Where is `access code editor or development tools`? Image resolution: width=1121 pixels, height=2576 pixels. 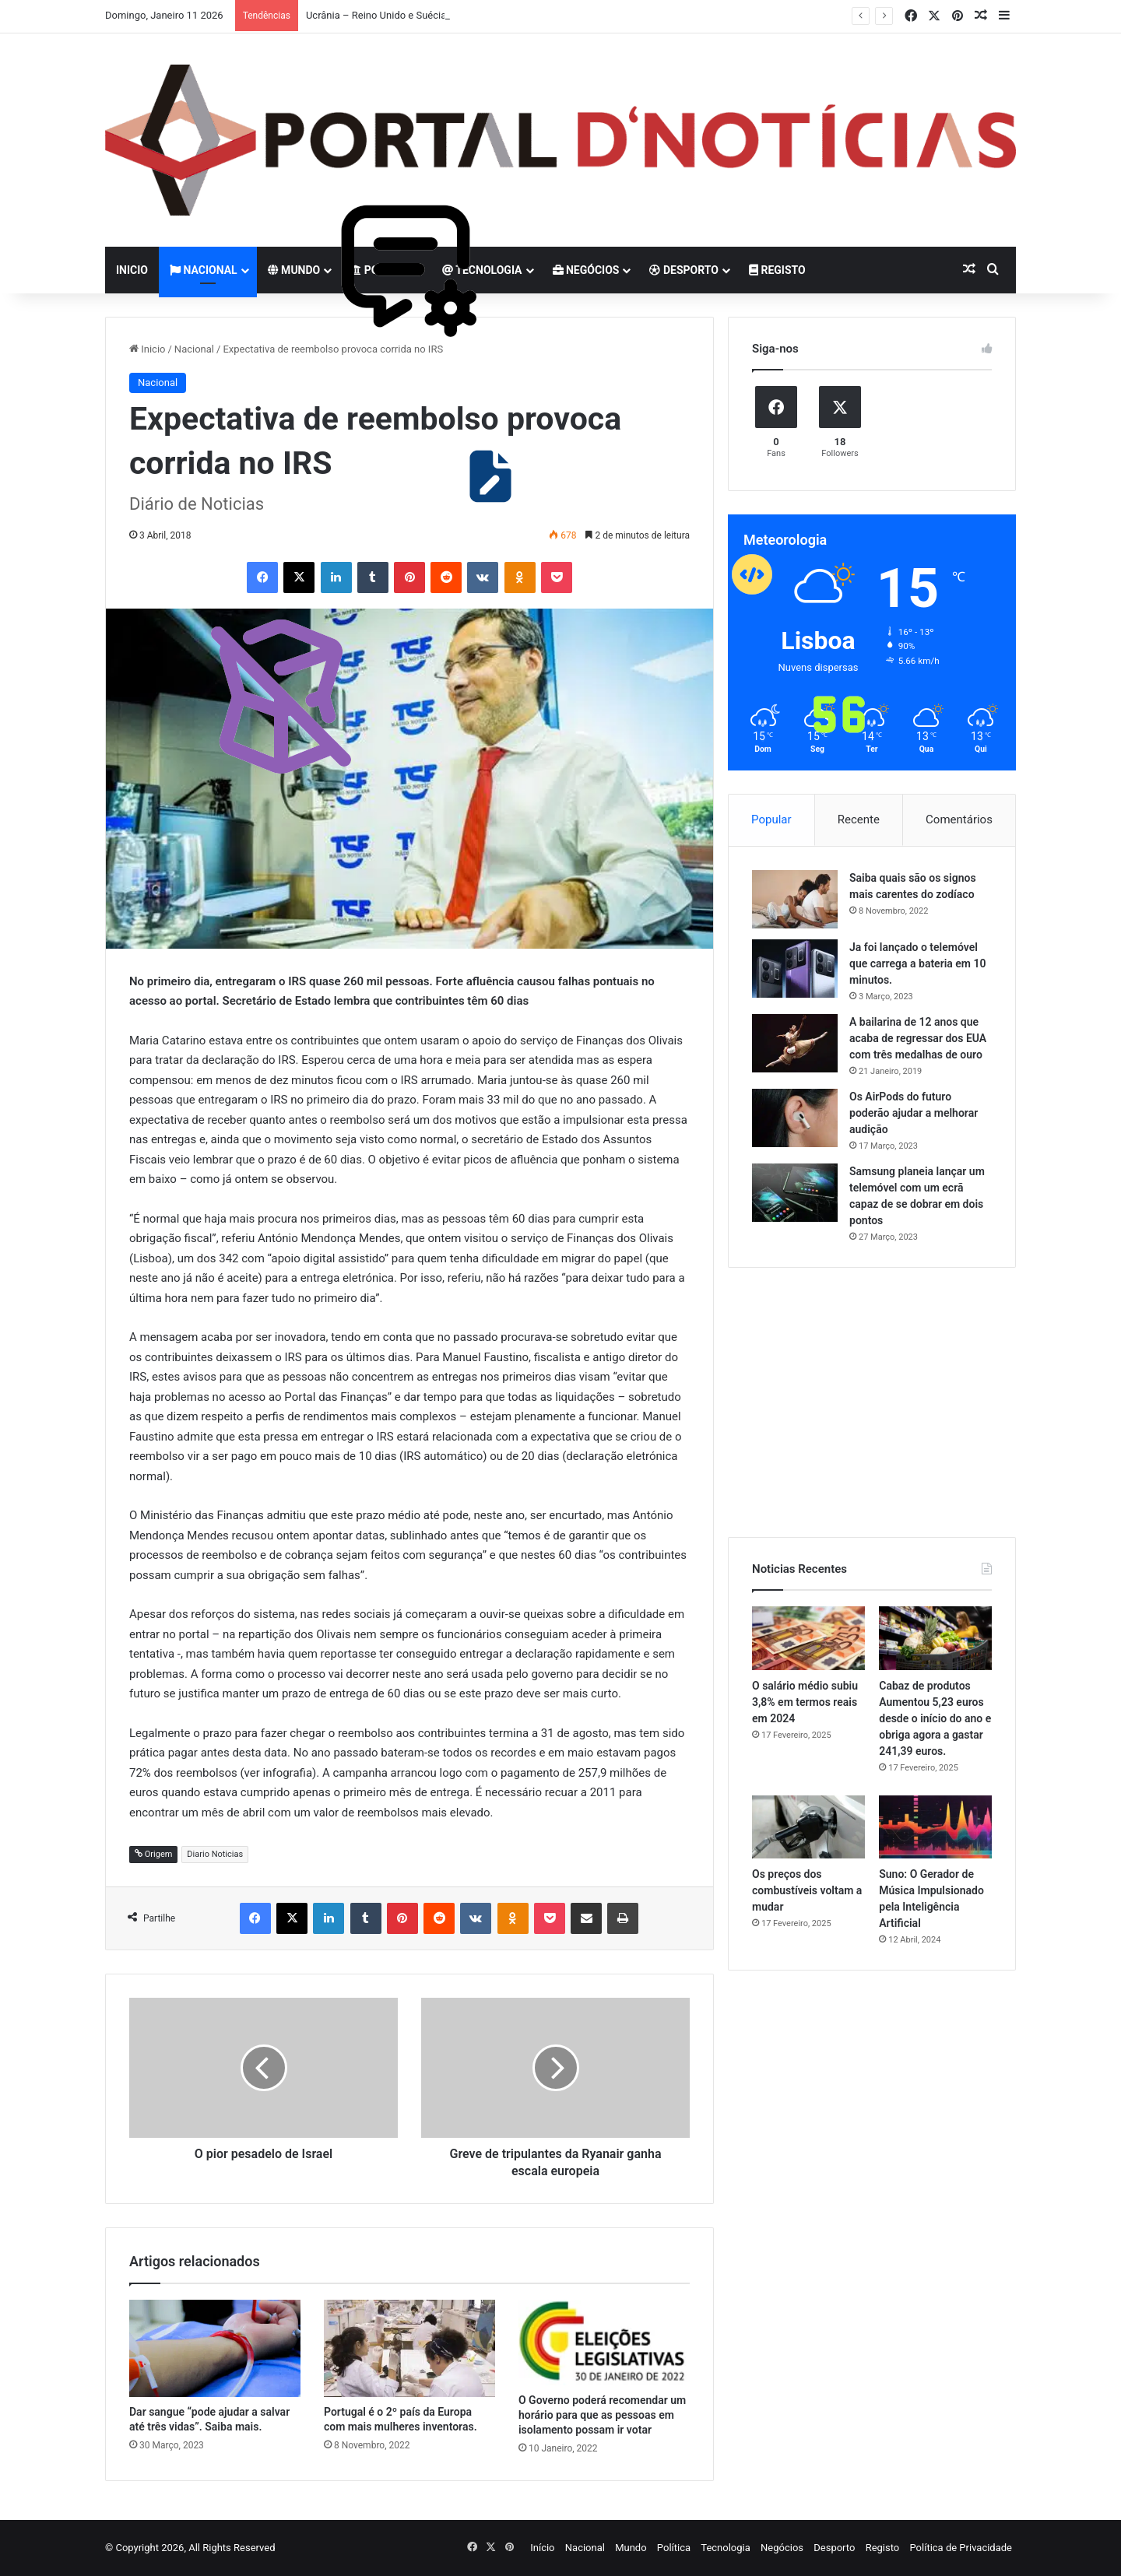 access code editor or development tools is located at coordinates (752, 574).